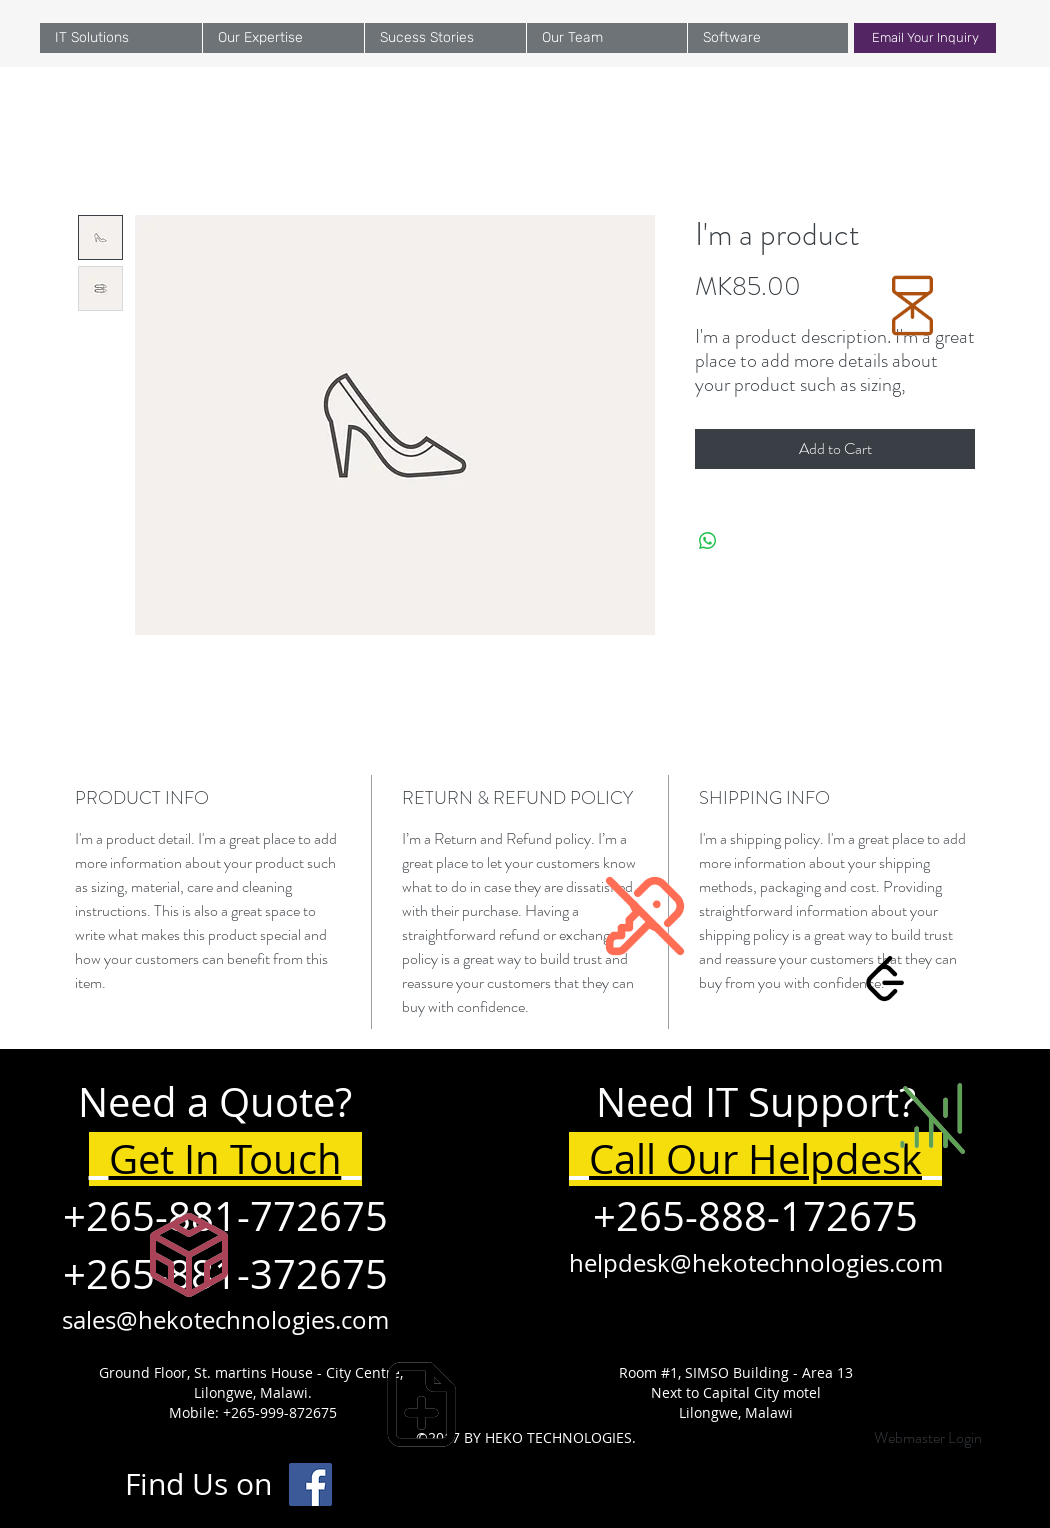  What do you see at coordinates (189, 1255) in the screenshot?
I see `open CodeSandbox development environment` at bounding box center [189, 1255].